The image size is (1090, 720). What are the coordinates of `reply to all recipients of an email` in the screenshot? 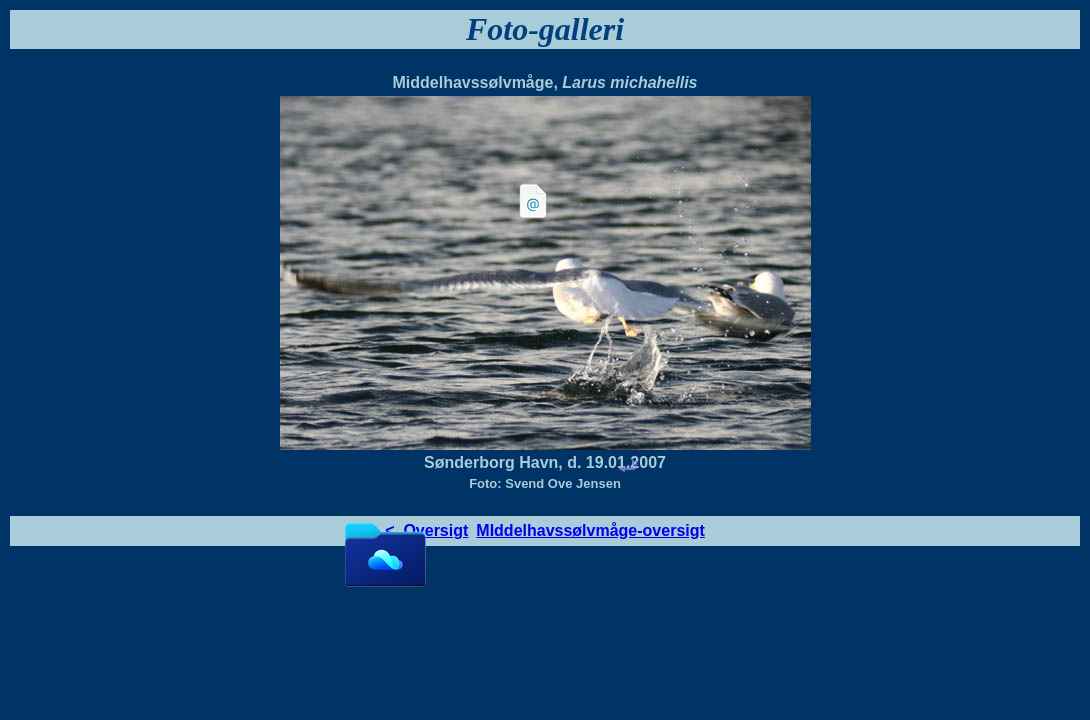 It's located at (628, 465).